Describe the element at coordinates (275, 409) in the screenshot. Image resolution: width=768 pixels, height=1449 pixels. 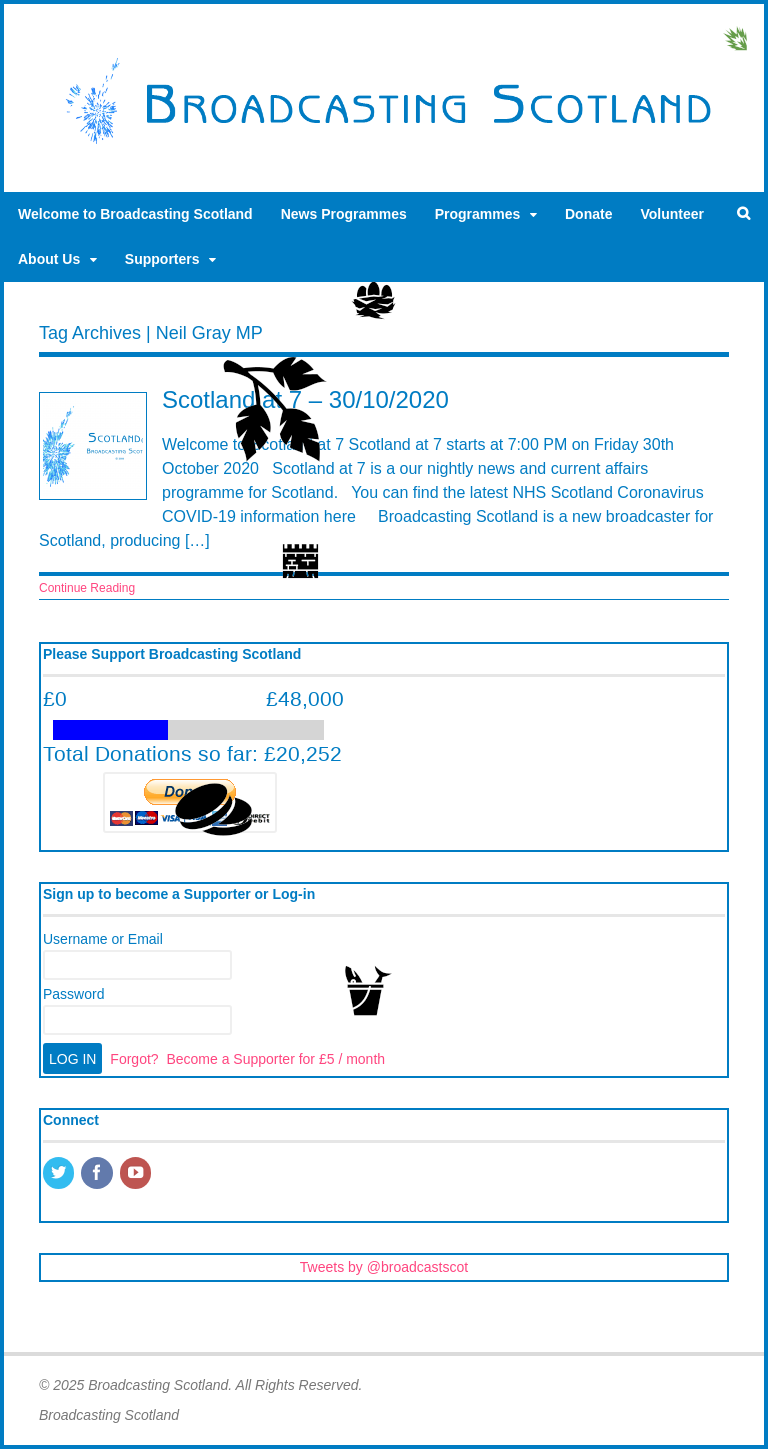
I see `represents nature or plant-related content` at that location.